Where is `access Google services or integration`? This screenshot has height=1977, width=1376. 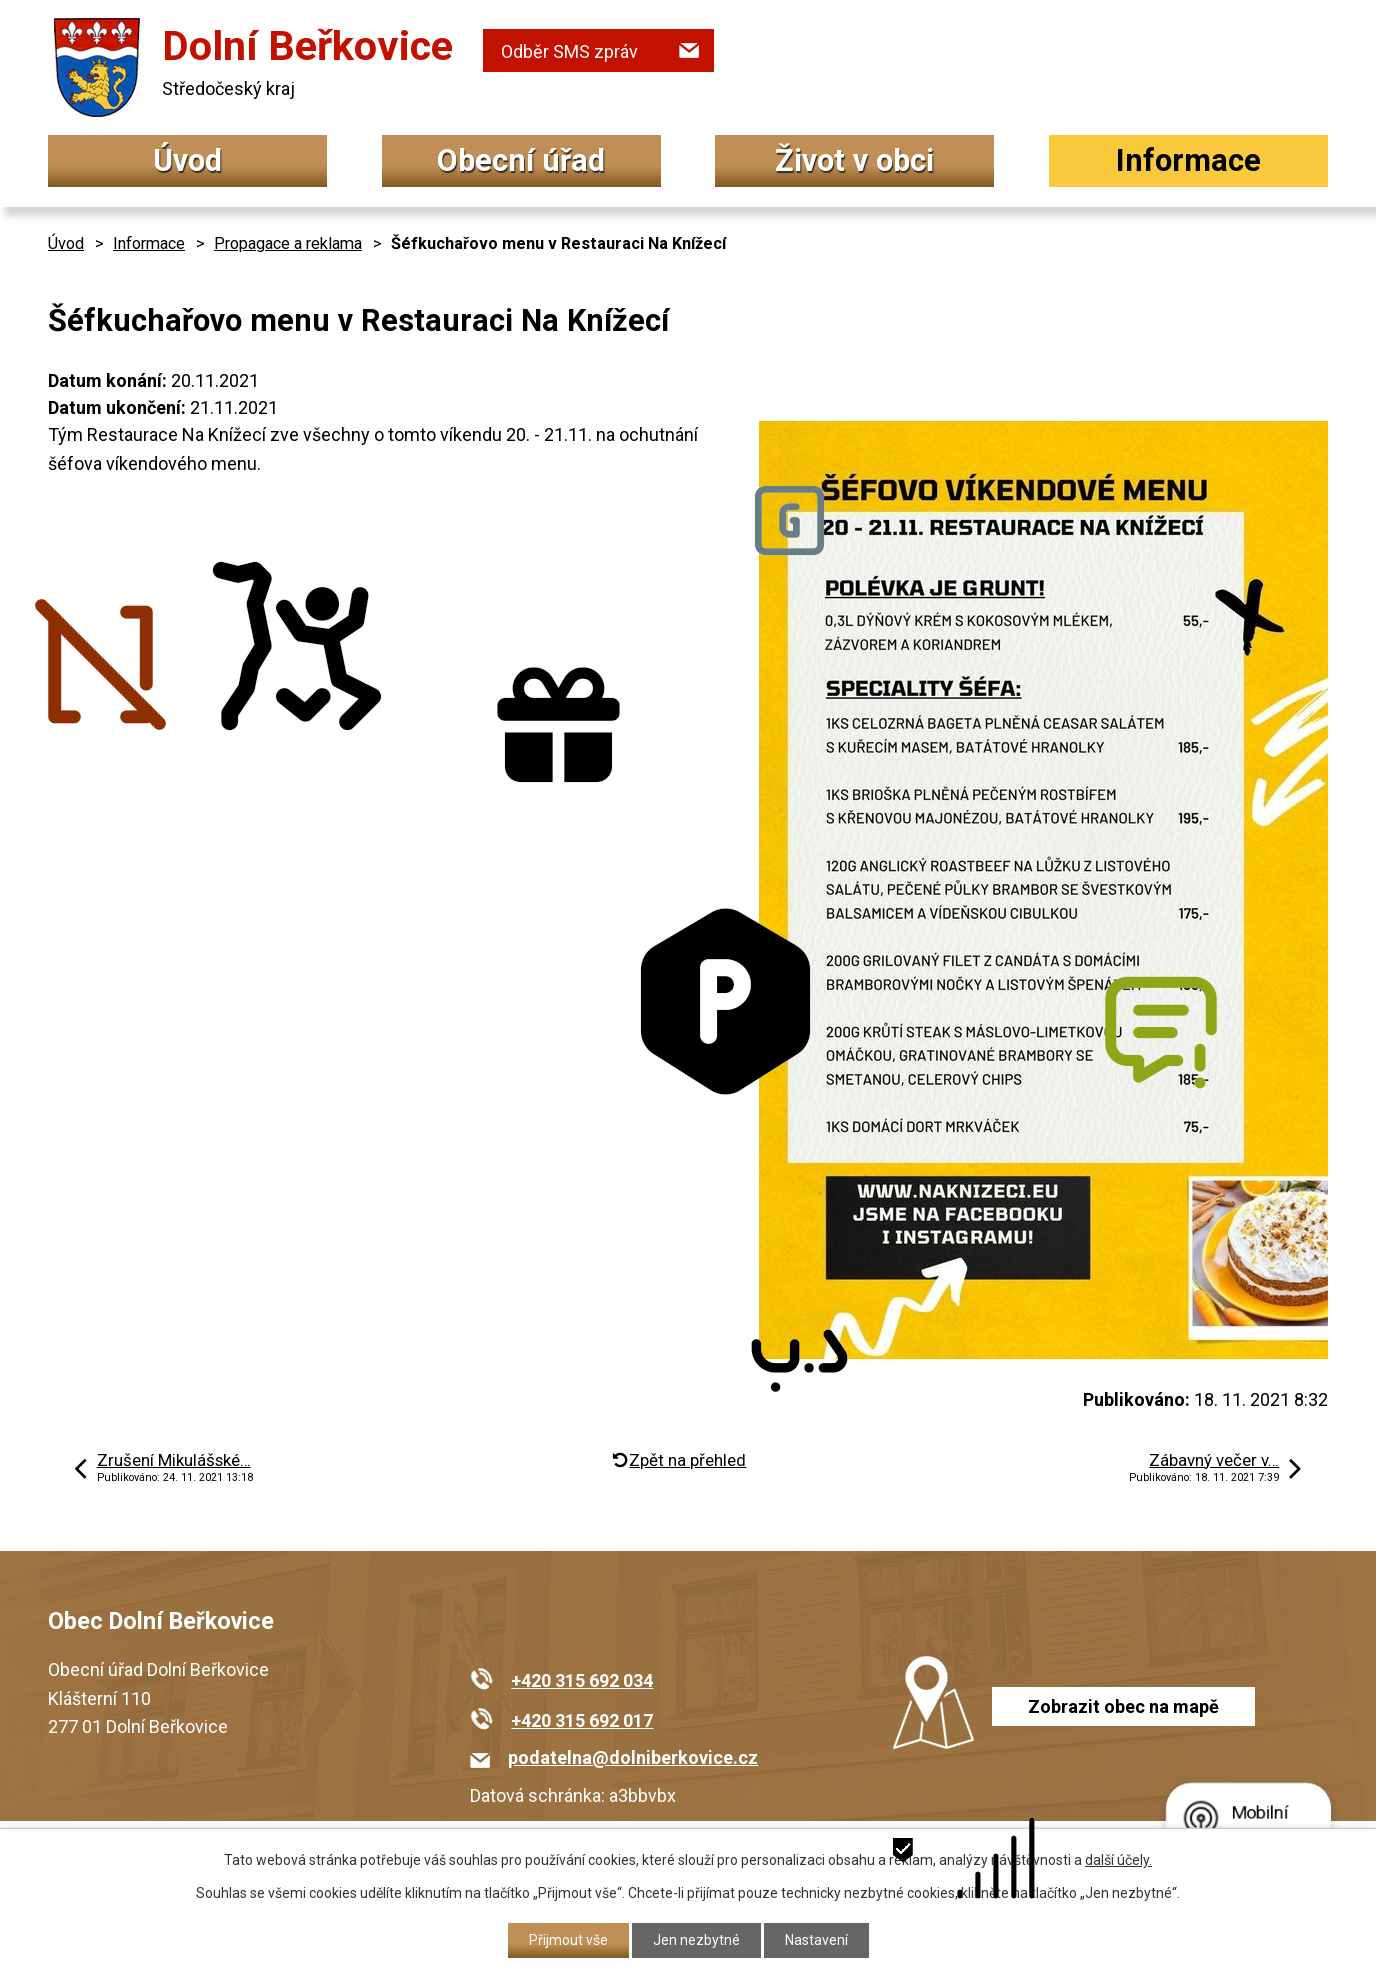 access Google services or integration is located at coordinates (789, 520).